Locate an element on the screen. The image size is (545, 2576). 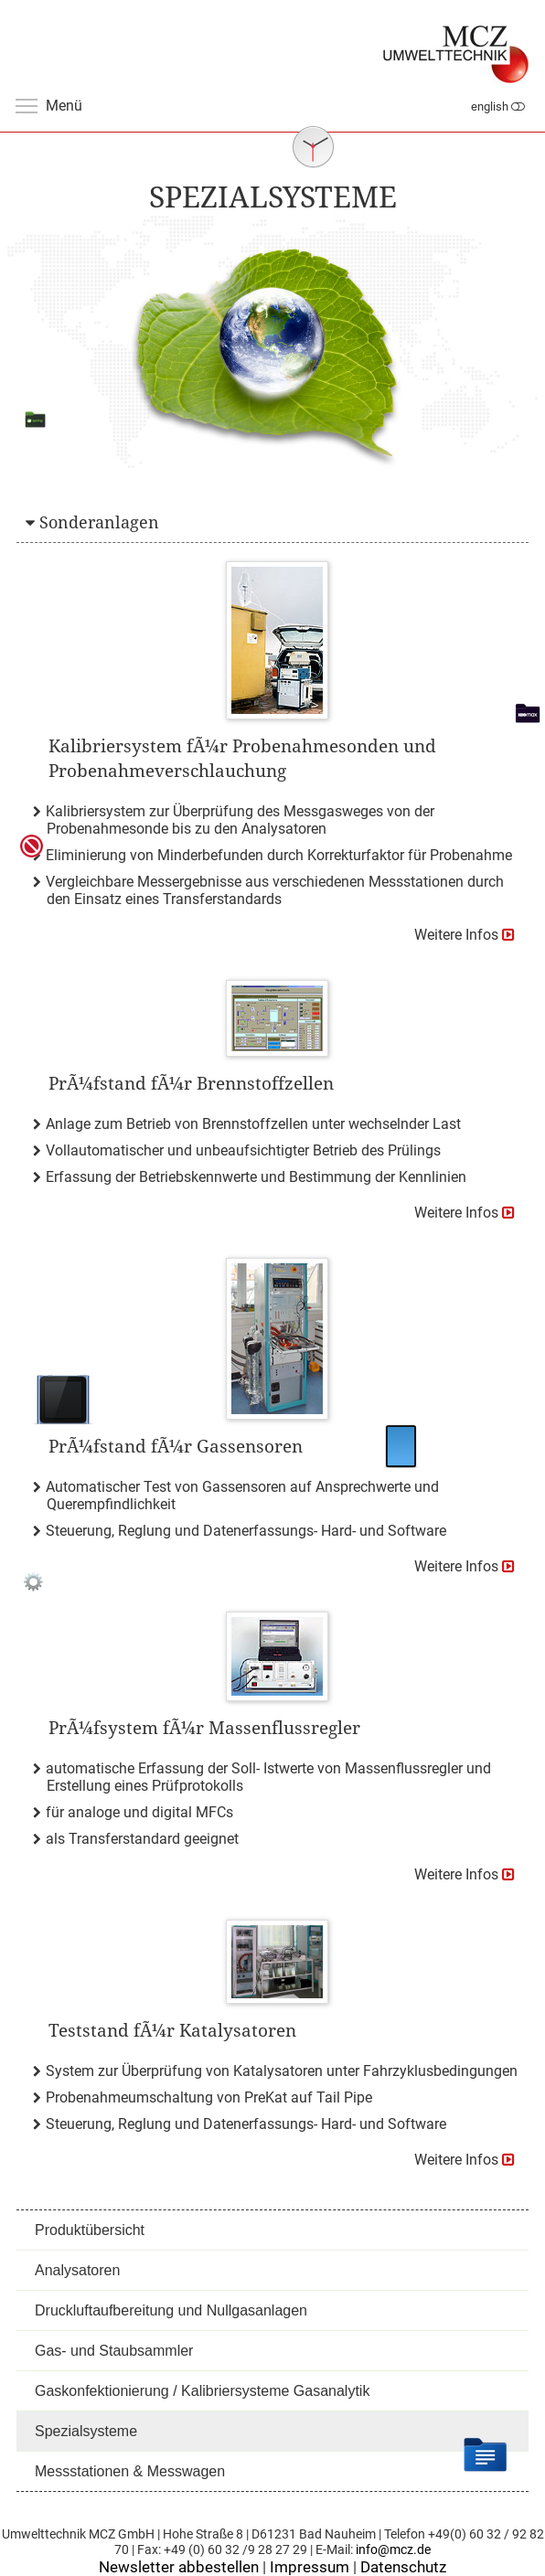
access date and time settings is located at coordinates (313, 146).